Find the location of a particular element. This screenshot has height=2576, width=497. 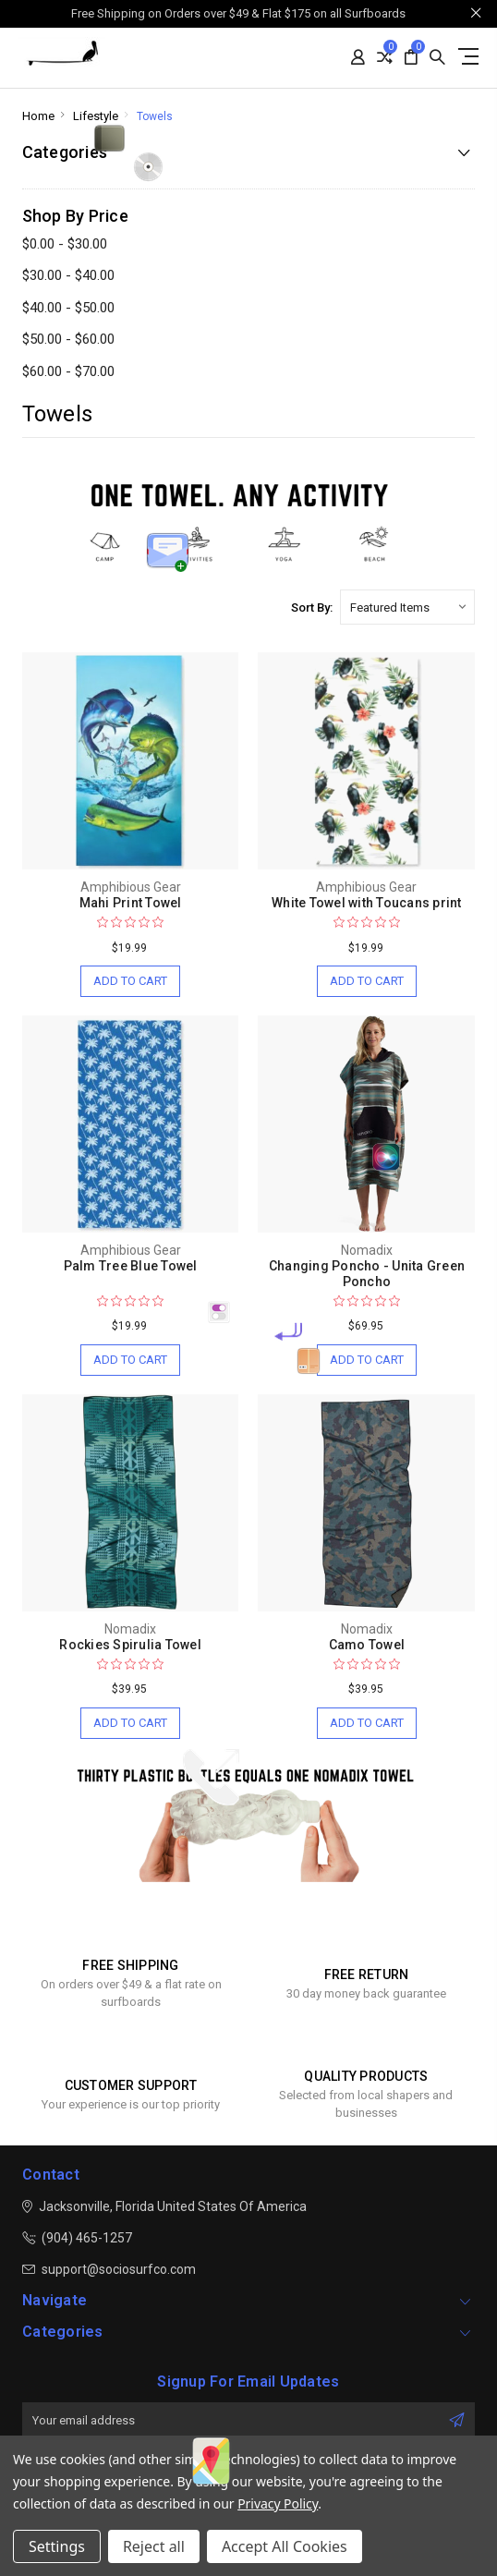

open unity tweak tool settings is located at coordinates (219, 1312).